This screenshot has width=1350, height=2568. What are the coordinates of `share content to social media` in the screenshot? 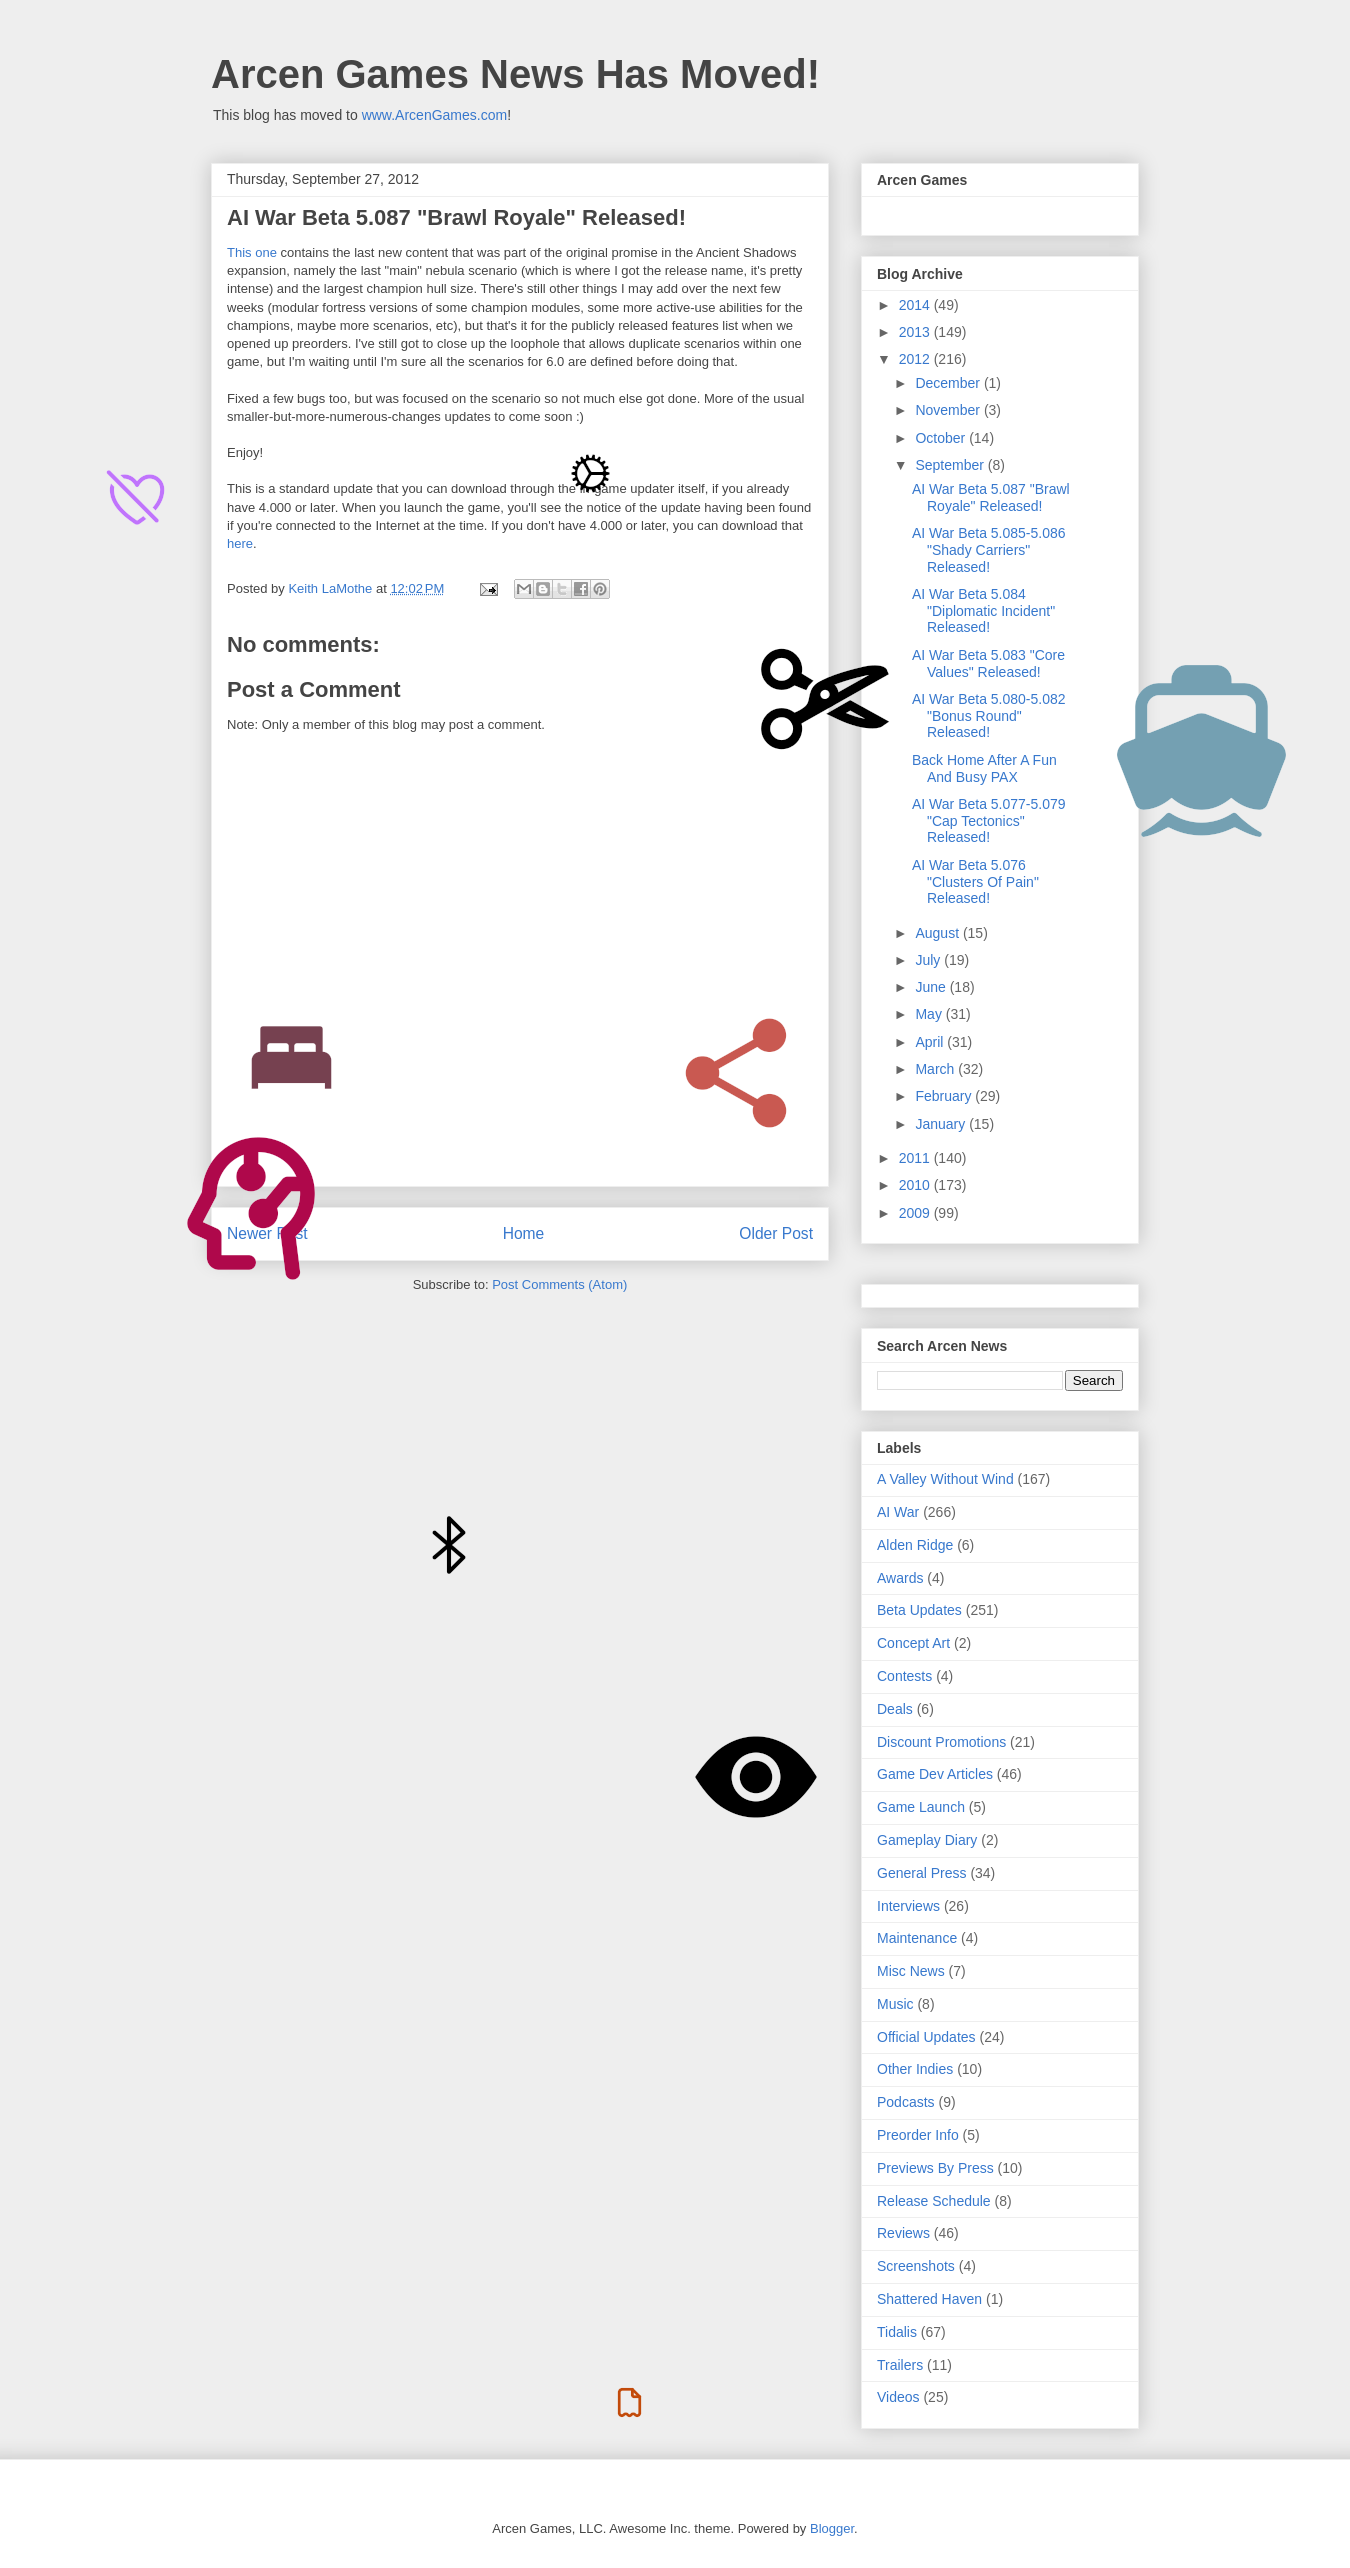 It's located at (736, 1073).